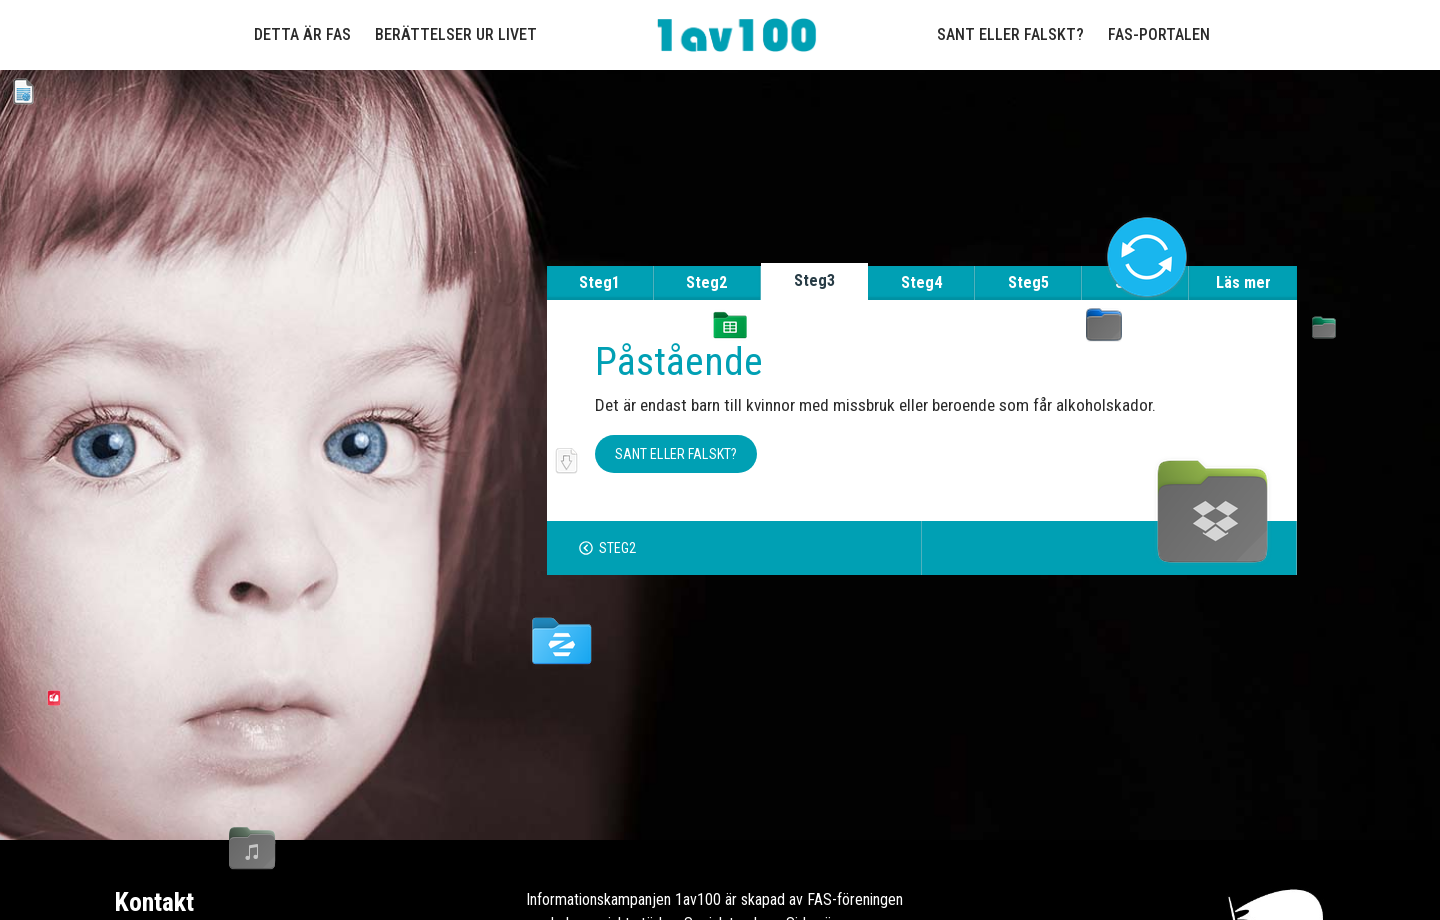 The height and width of the screenshot is (920, 1440). What do you see at coordinates (252, 848) in the screenshot?
I see `open your music folder` at bounding box center [252, 848].